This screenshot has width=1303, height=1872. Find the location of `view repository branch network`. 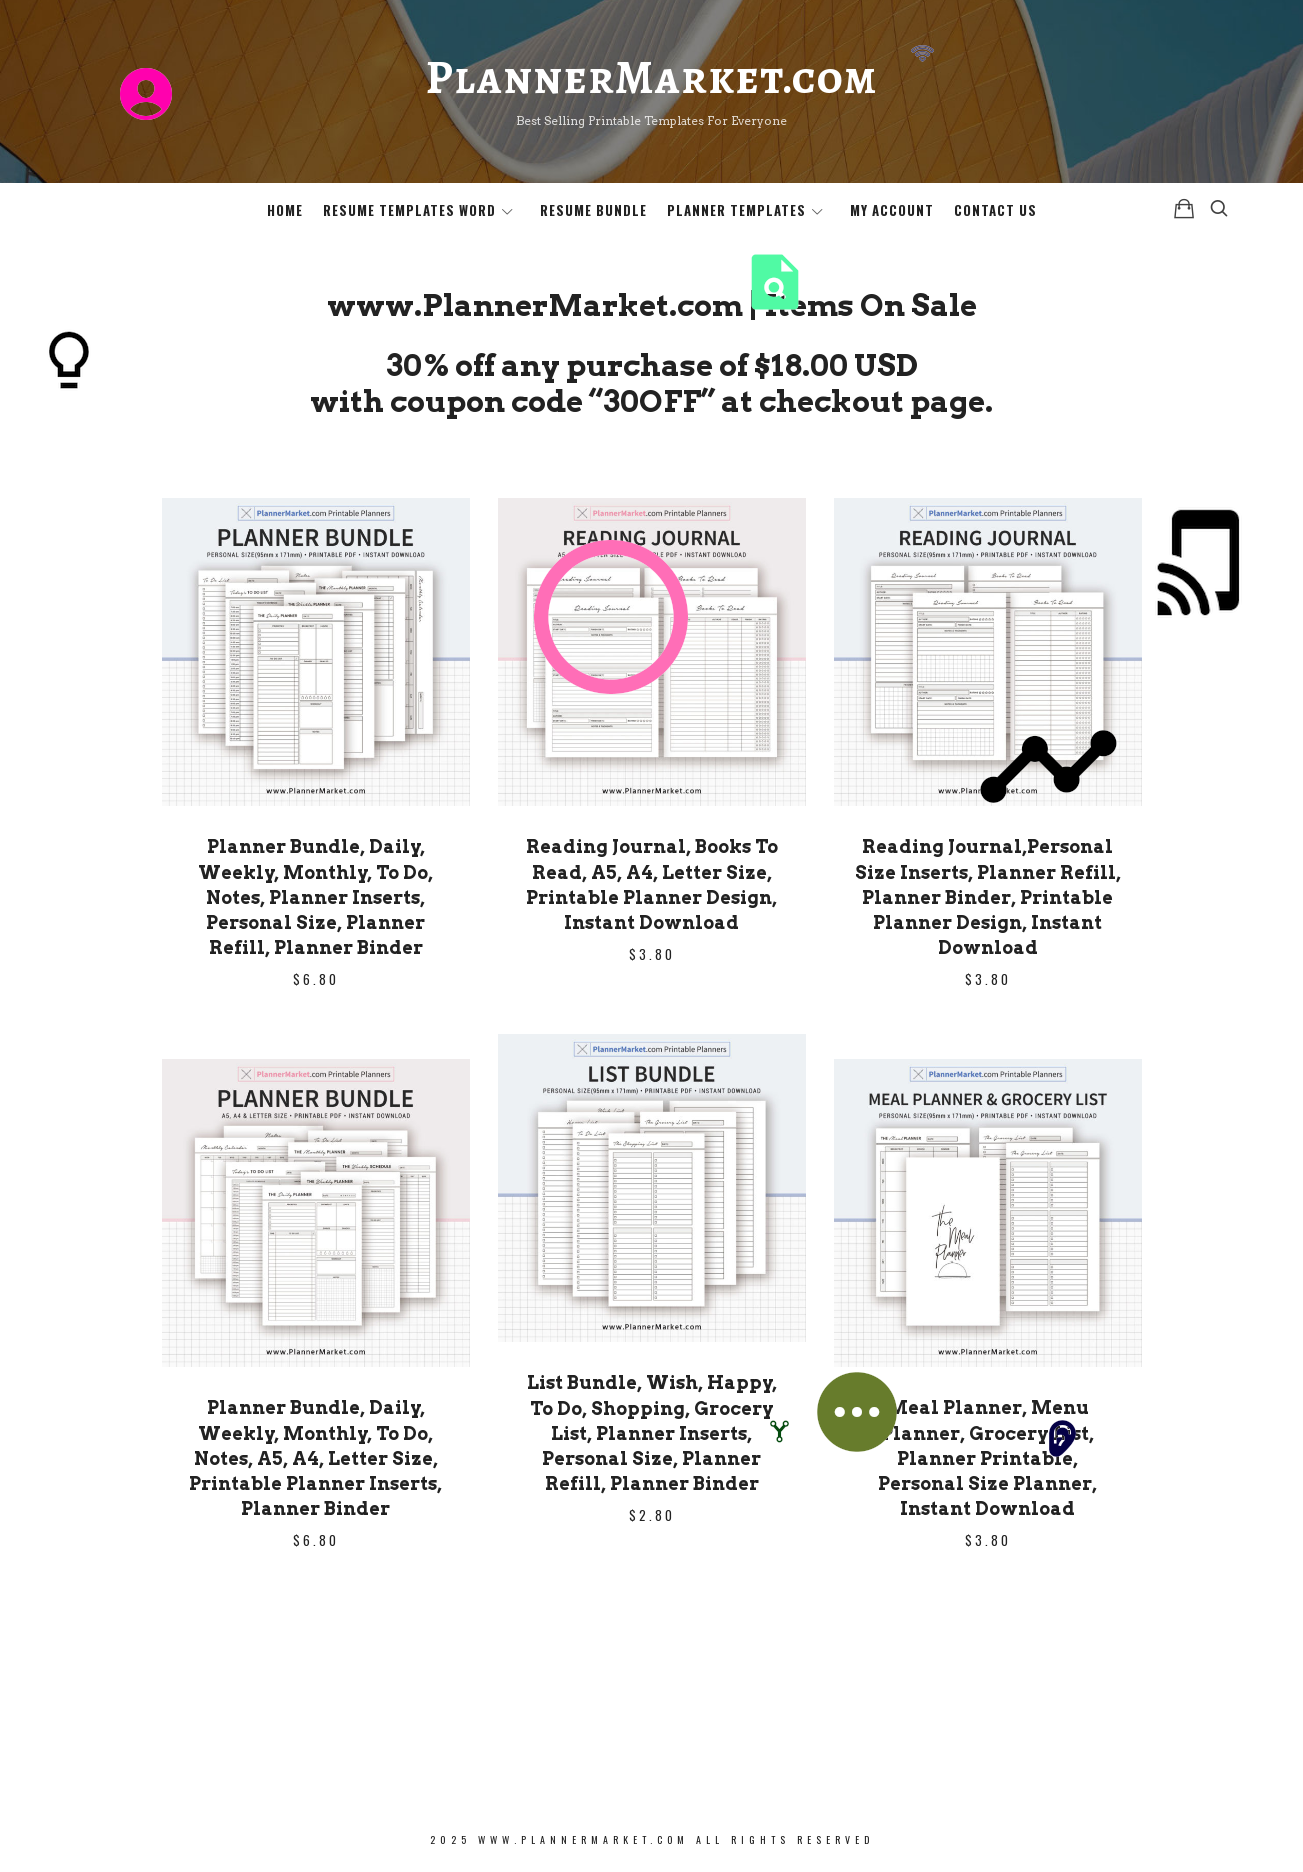

view repository branch network is located at coordinates (779, 1431).